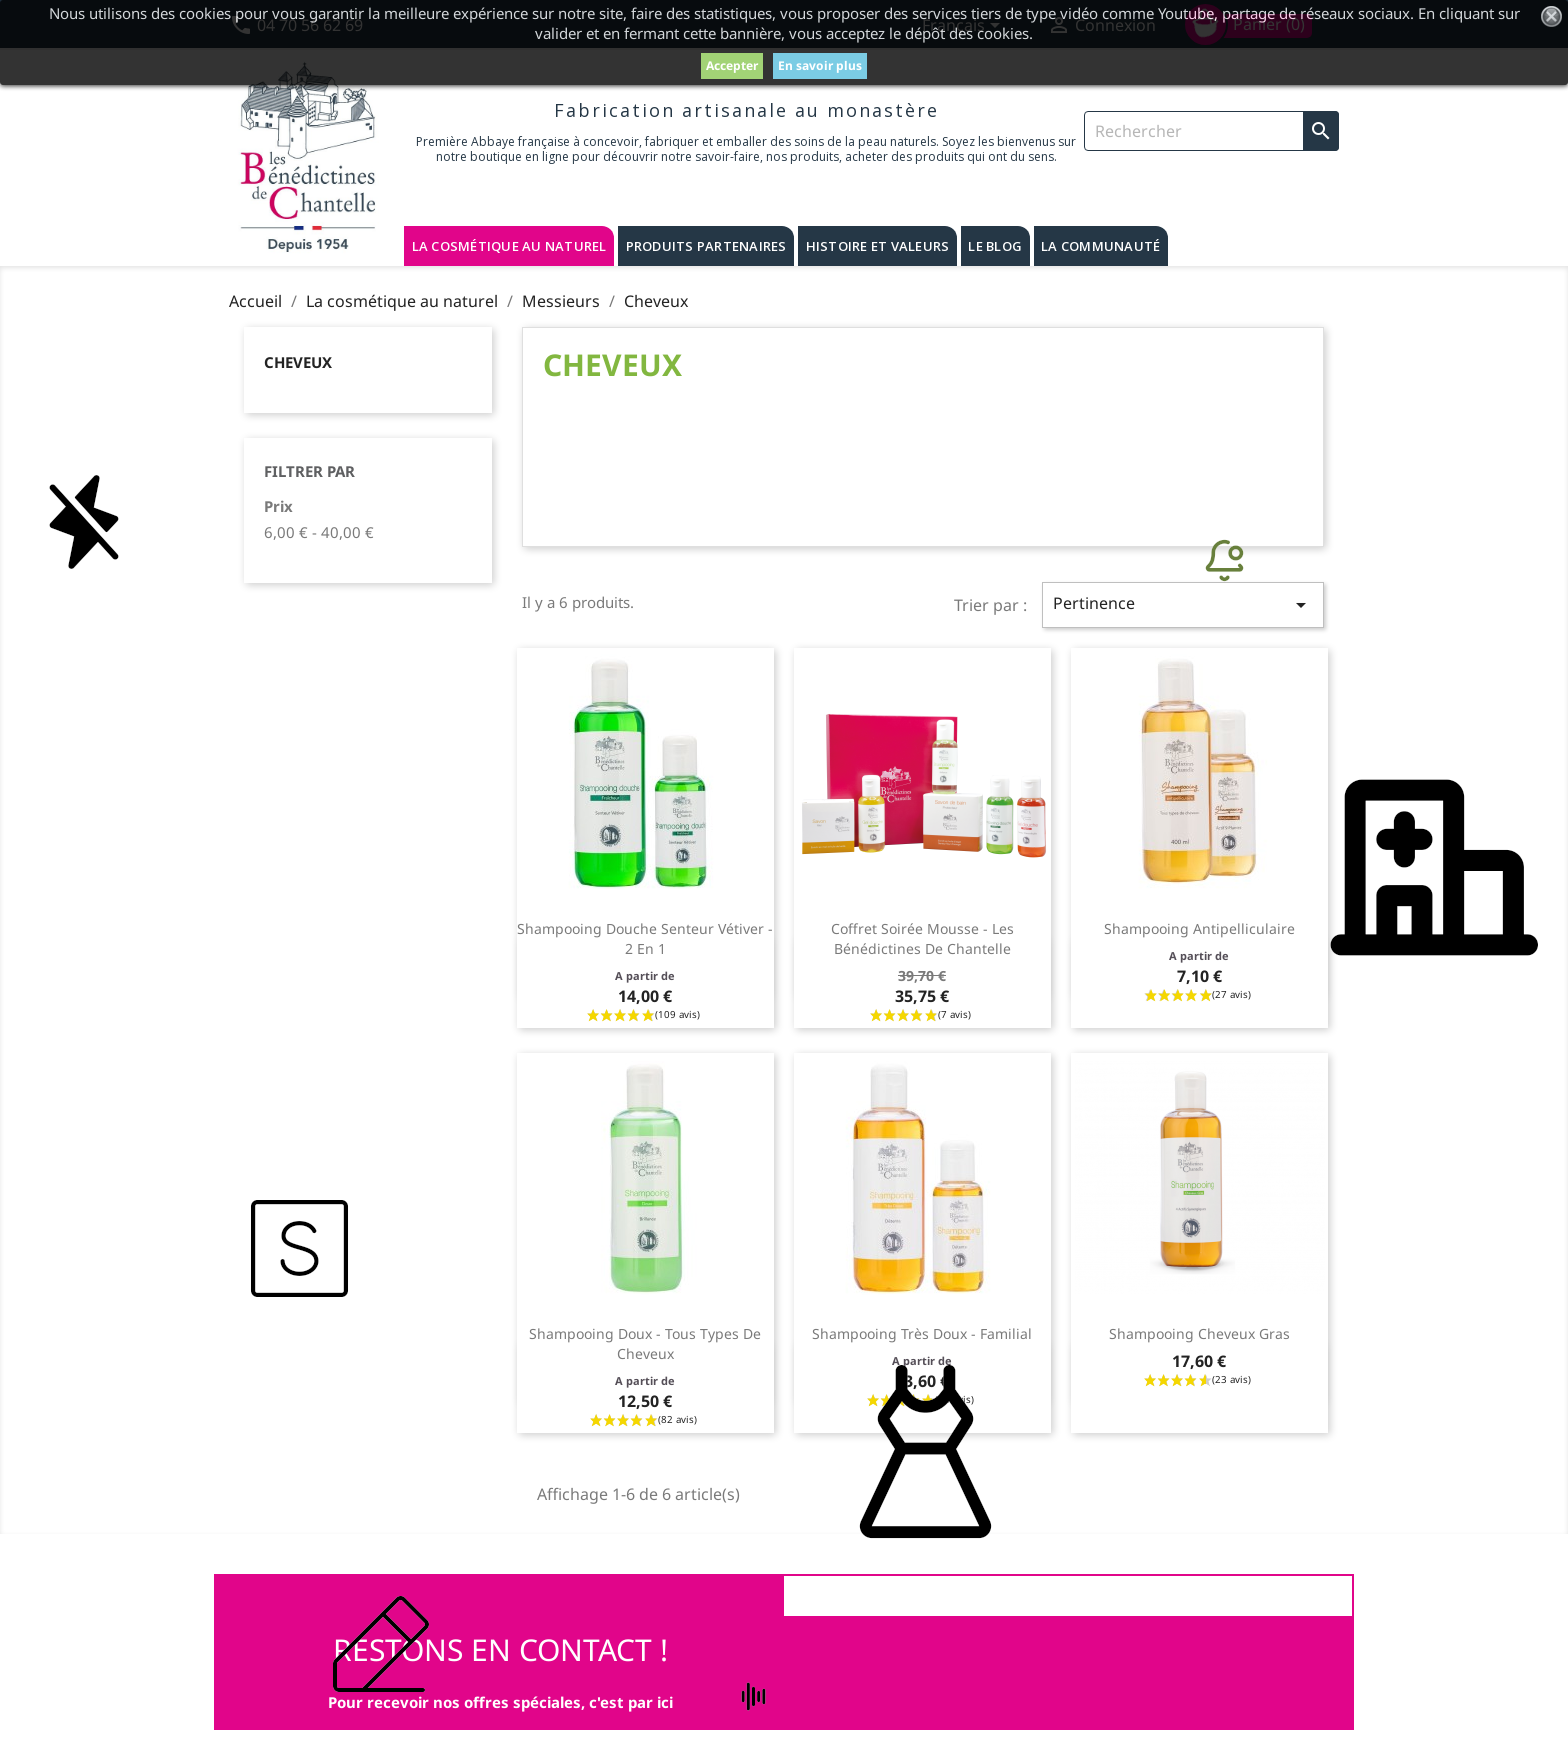 The image size is (1568, 1740). I want to click on view audio waveform or sound visualization, so click(753, 1696).